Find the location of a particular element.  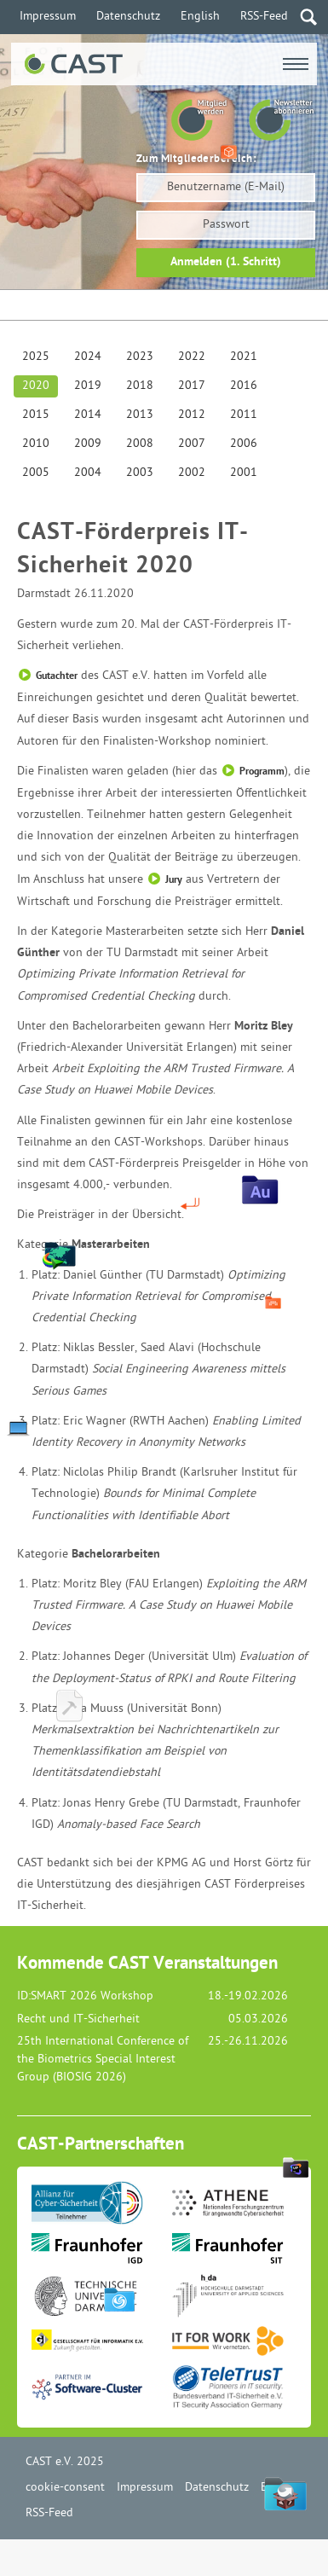

represents this macbook device in system settings is located at coordinates (18, 1426).